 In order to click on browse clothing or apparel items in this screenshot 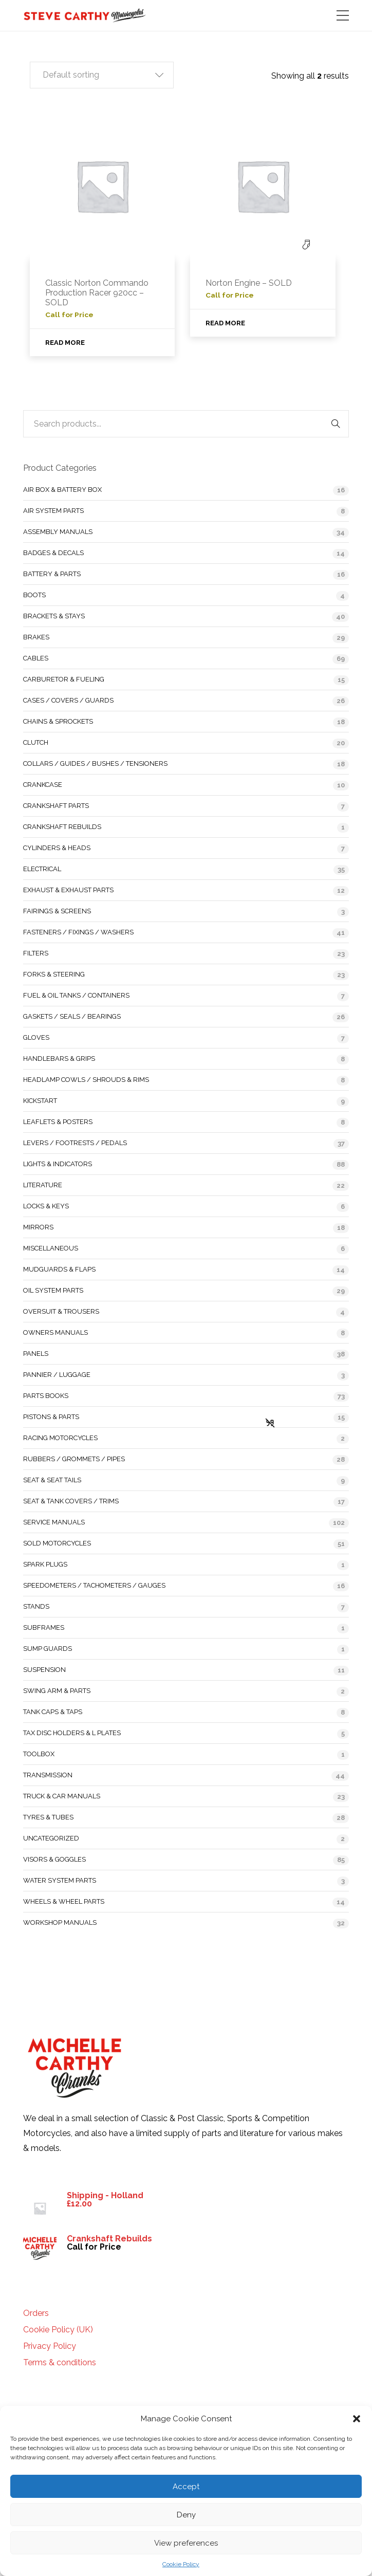, I will do `click(306, 244)`.